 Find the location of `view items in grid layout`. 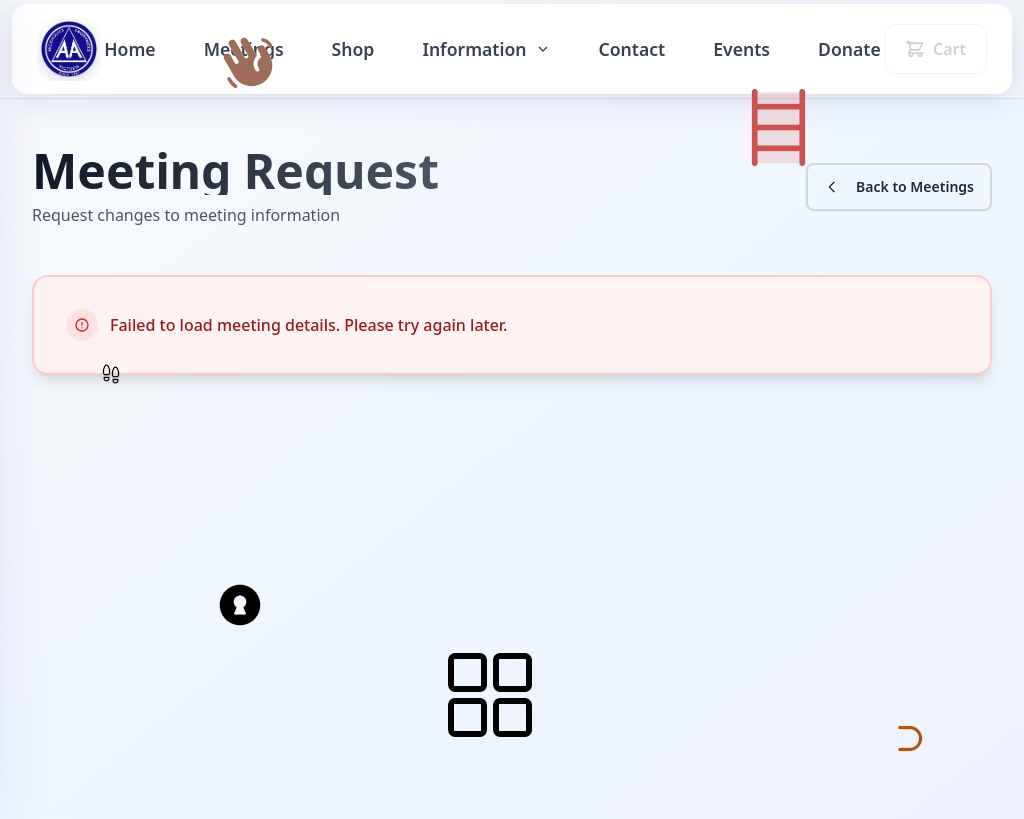

view items in grid layout is located at coordinates (490, 695).